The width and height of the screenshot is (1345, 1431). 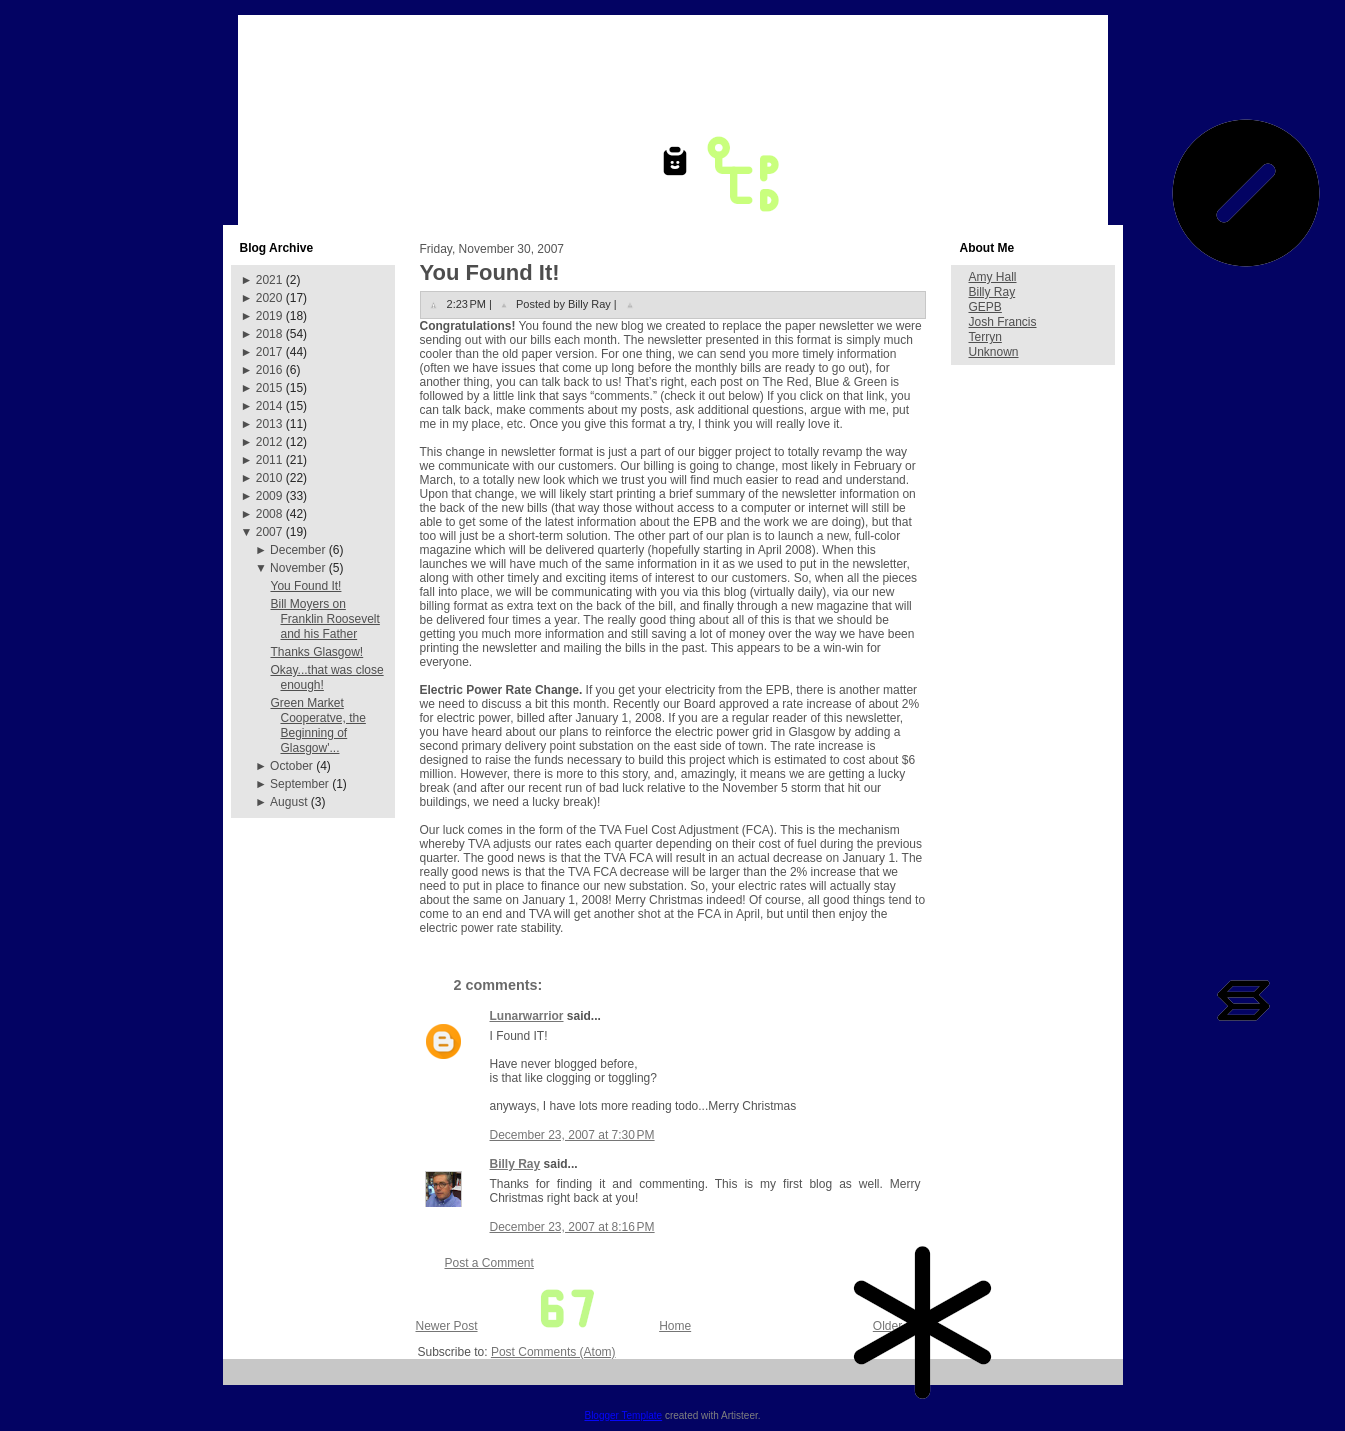 I want to click on select automatic transmission mode, so click(x=745, y=174).